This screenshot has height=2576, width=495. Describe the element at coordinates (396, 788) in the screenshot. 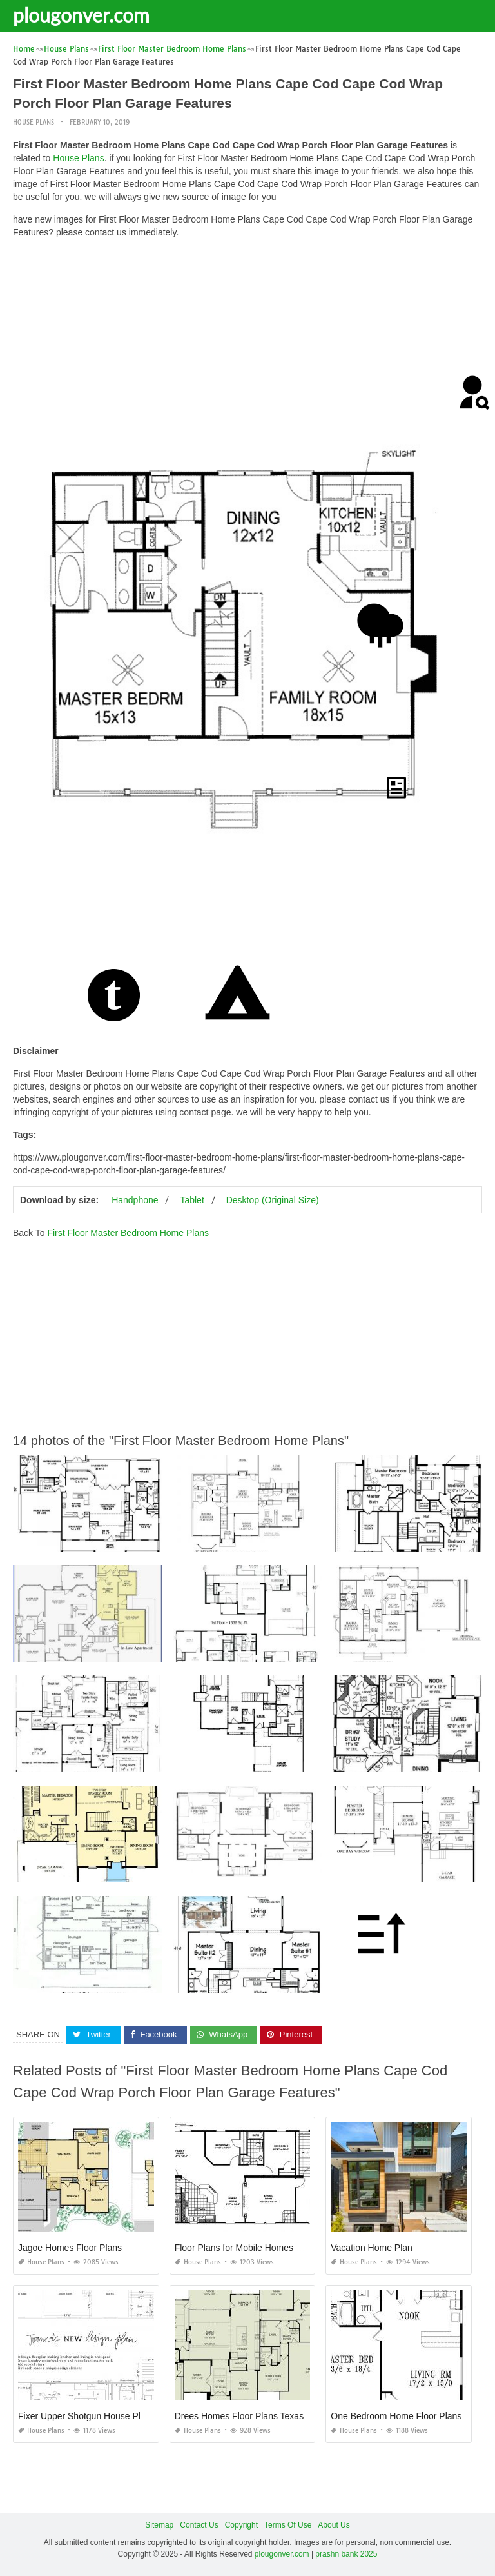

I see `view article or news content` at that location.